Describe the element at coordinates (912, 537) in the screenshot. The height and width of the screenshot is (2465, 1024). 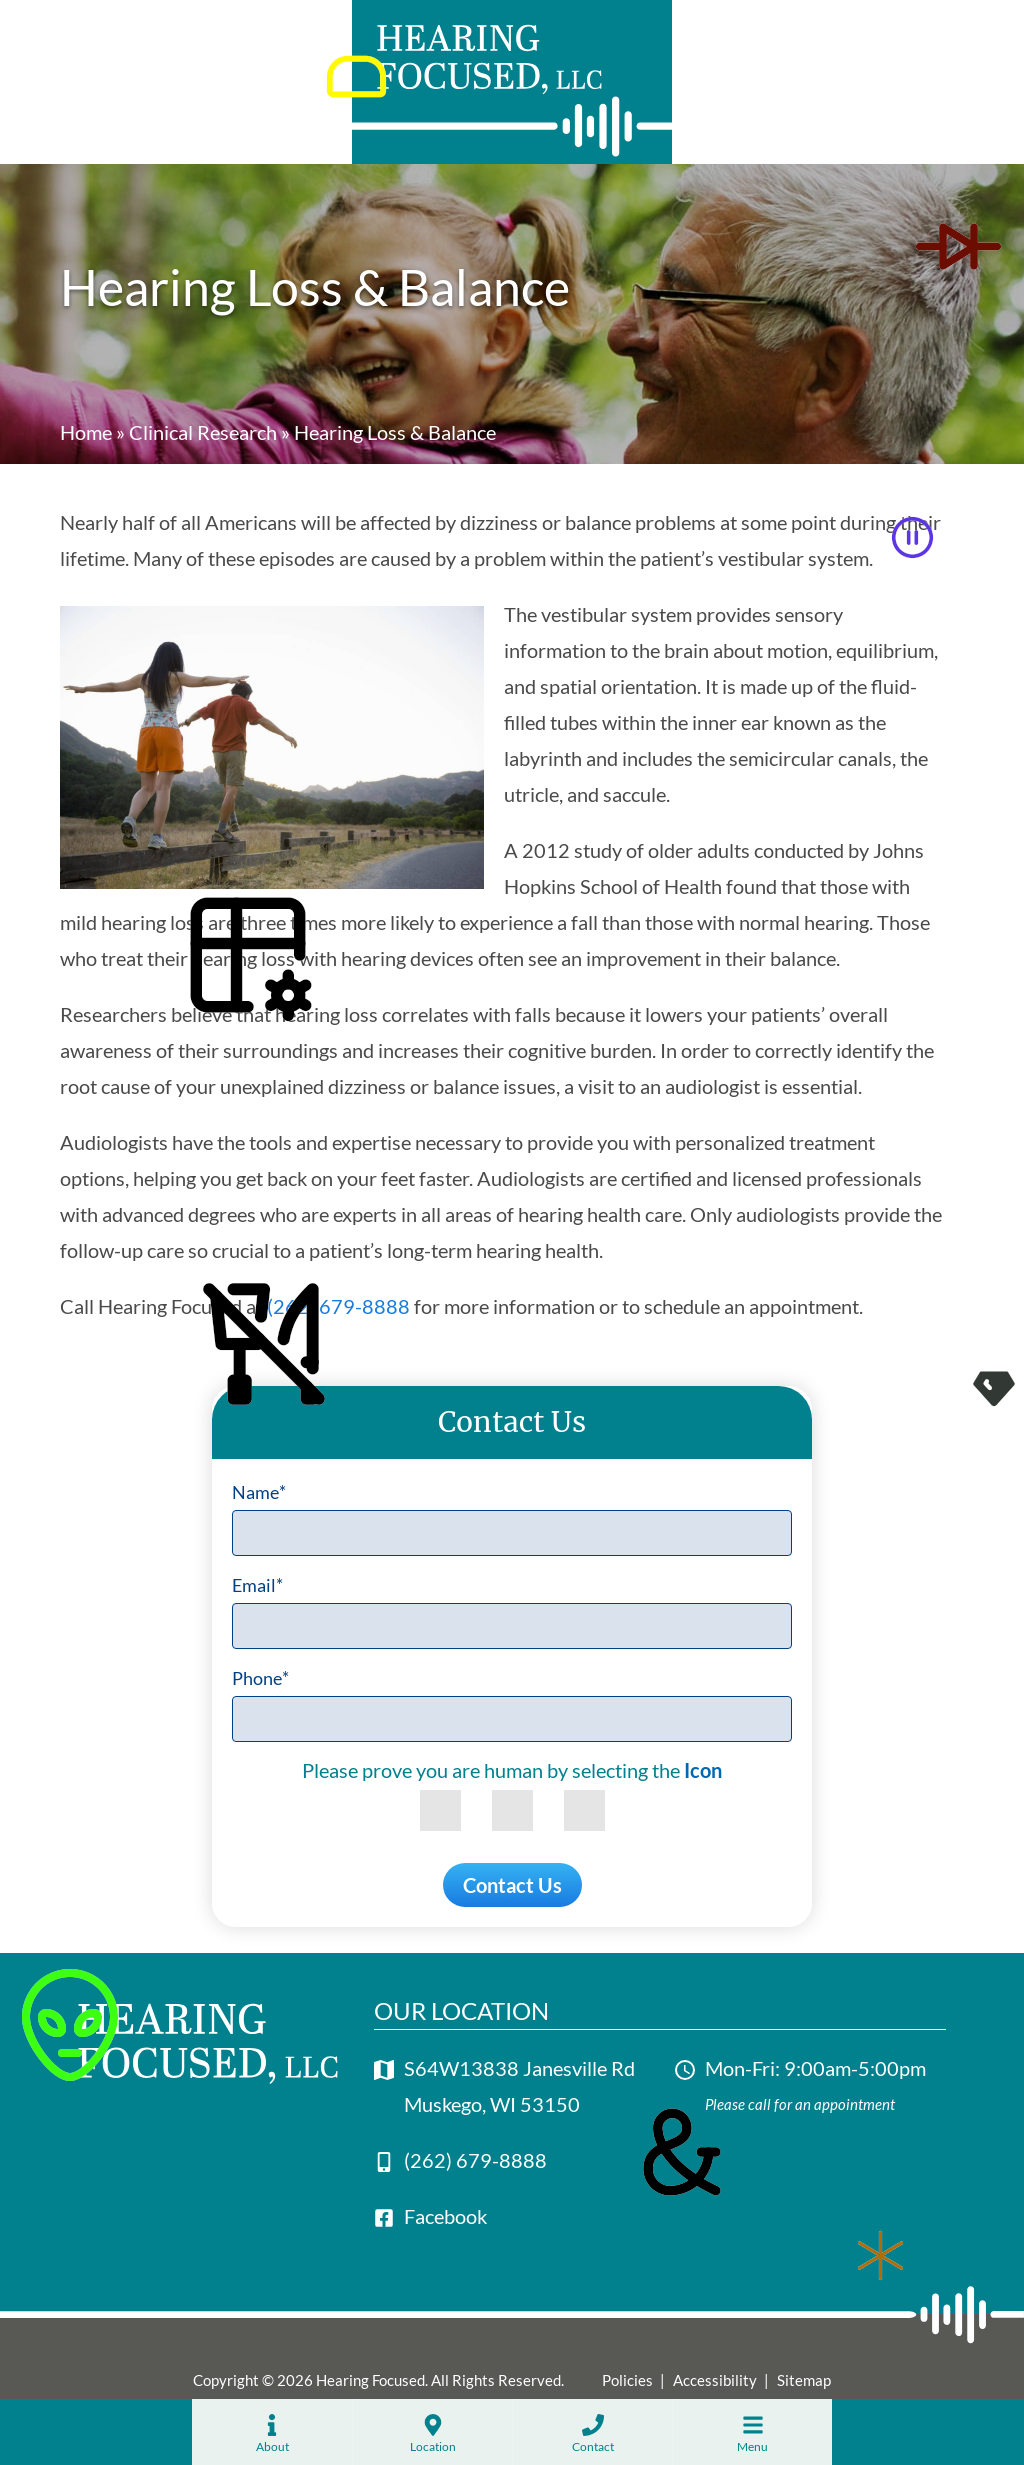
I see `pause media playback` at that location.